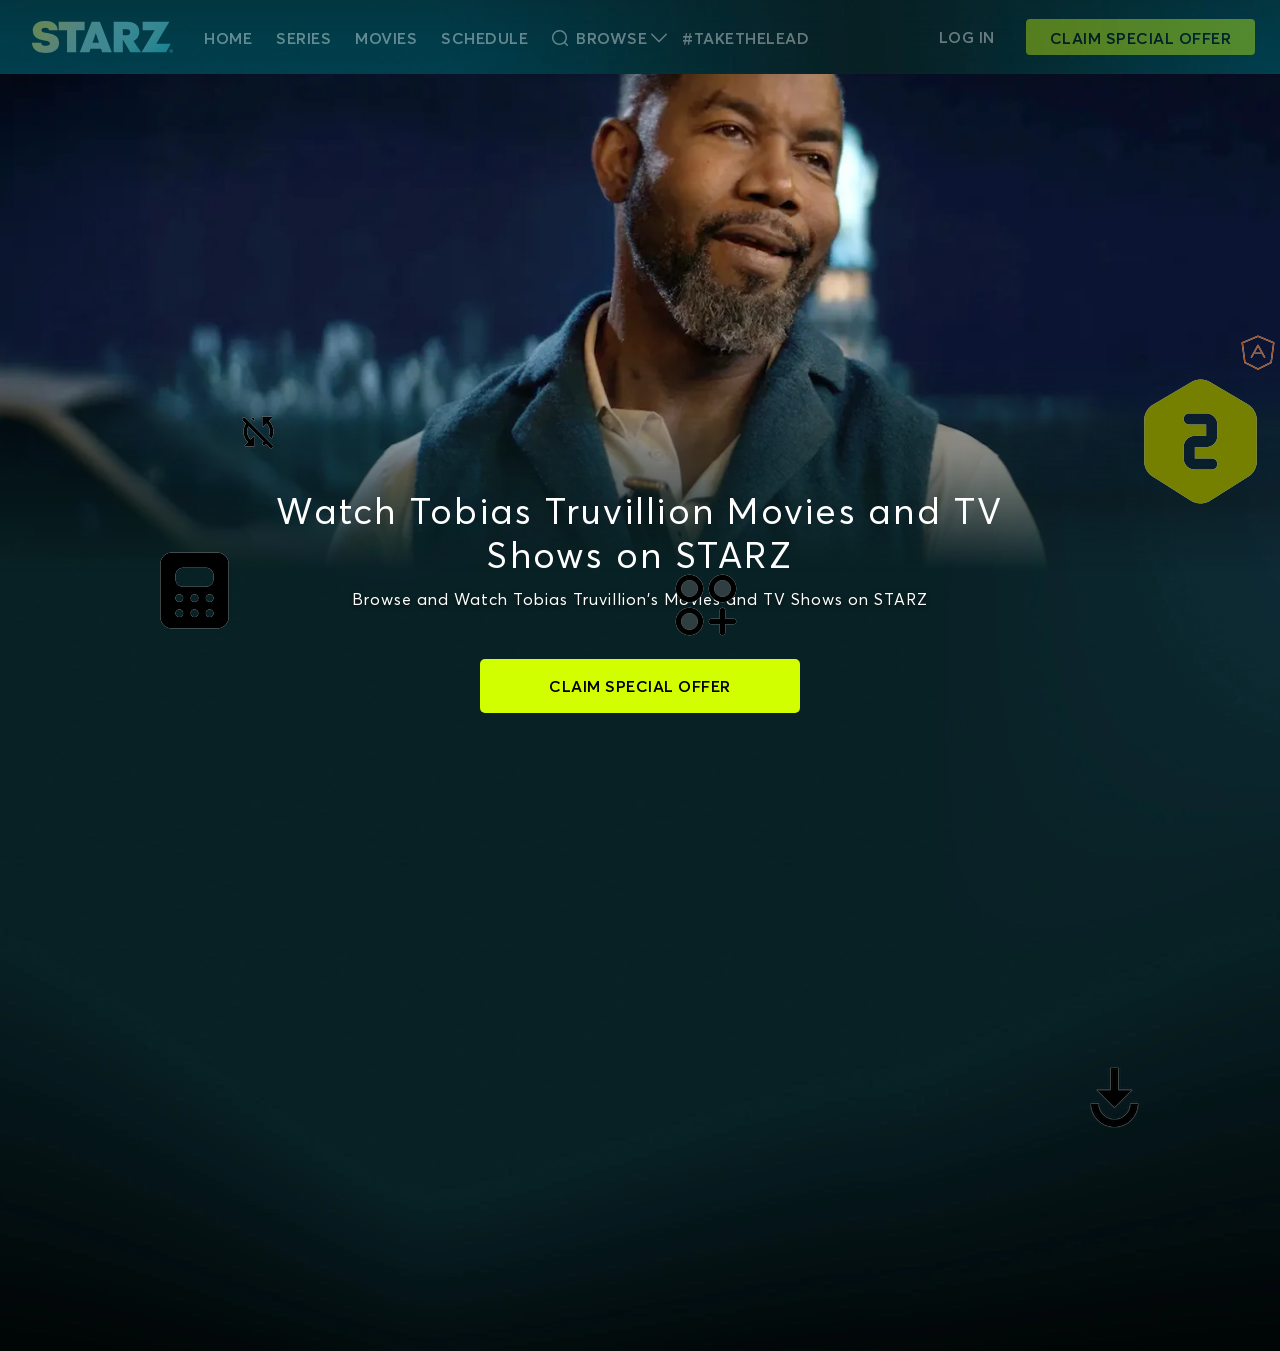  What do you see at coordinates (194, 590) in the screenshot?
I see `open the calculator app` at bounding box center [194, 590].